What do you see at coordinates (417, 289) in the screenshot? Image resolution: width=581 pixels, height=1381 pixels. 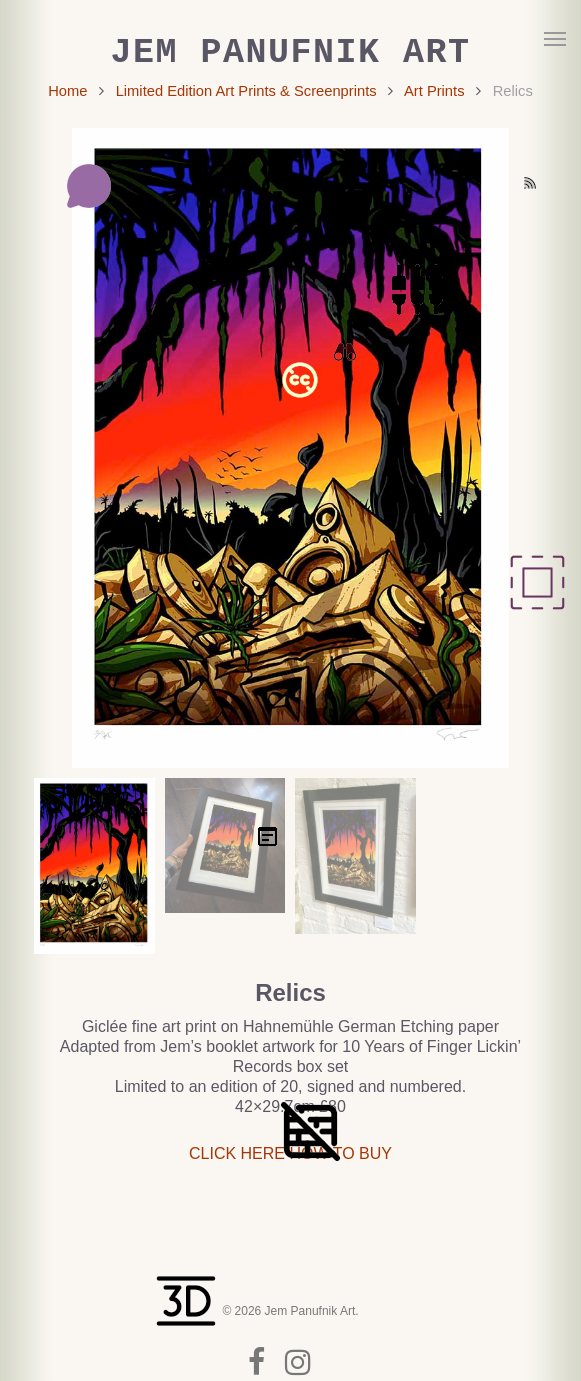 I see `access audio/video input settings` at bounding box center [417, 289].